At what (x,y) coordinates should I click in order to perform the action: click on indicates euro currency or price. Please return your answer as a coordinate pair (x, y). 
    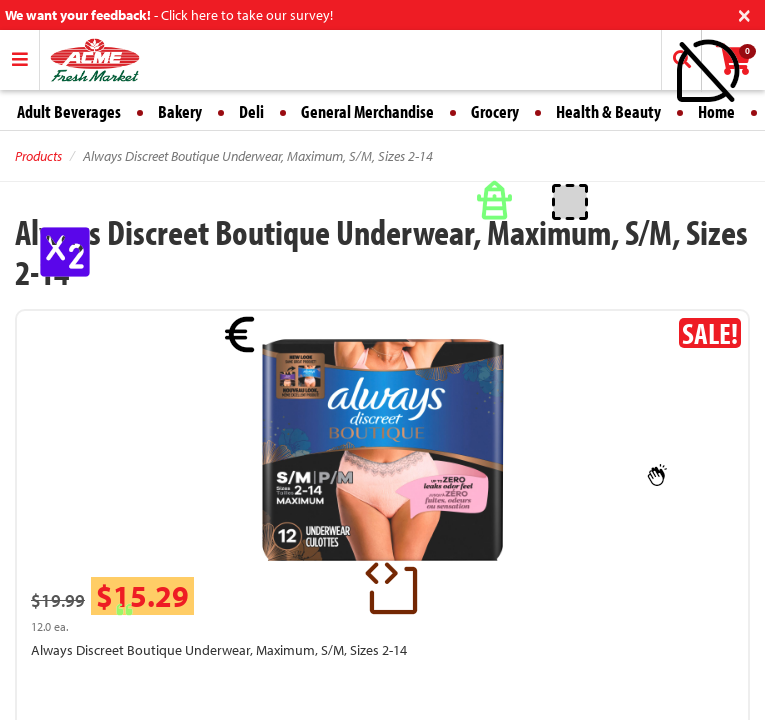
    Looking at the image, I should click on (241, 334).